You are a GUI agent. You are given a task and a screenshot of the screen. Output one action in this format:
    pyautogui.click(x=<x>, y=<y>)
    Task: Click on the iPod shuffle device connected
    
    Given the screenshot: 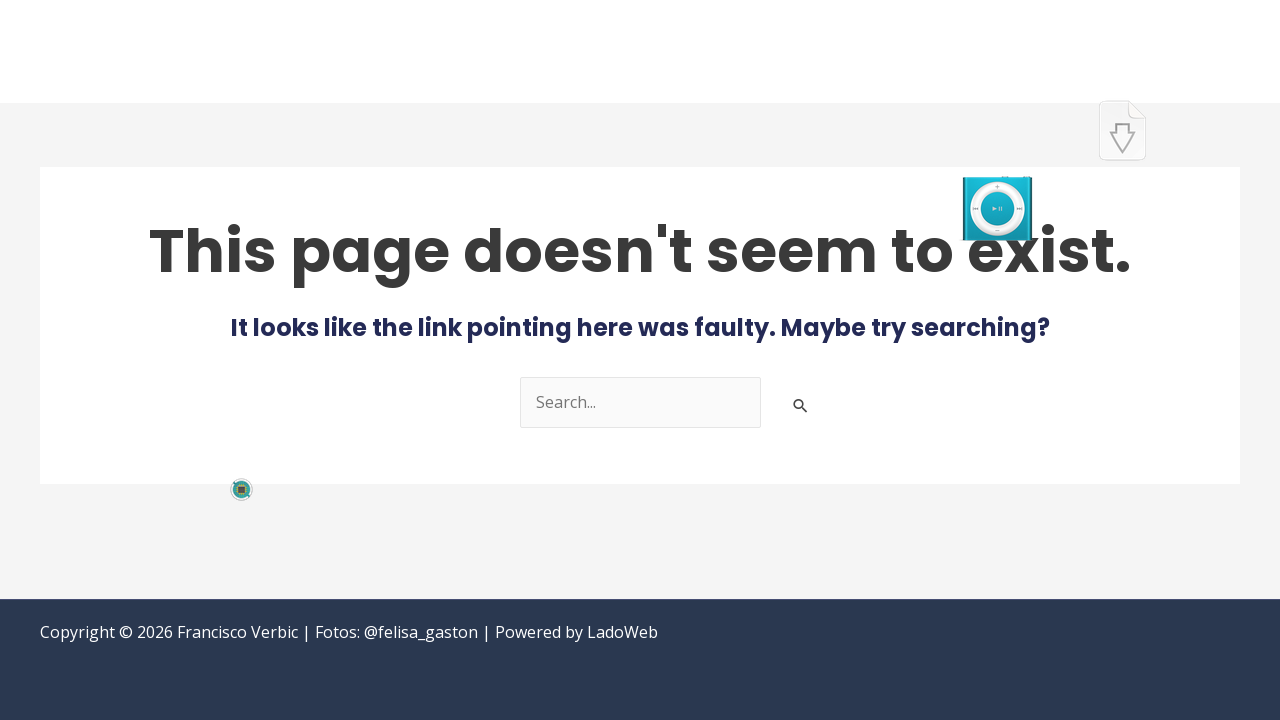 What is the action you would take?
    pyautogui.click(x=997, y=208)
    